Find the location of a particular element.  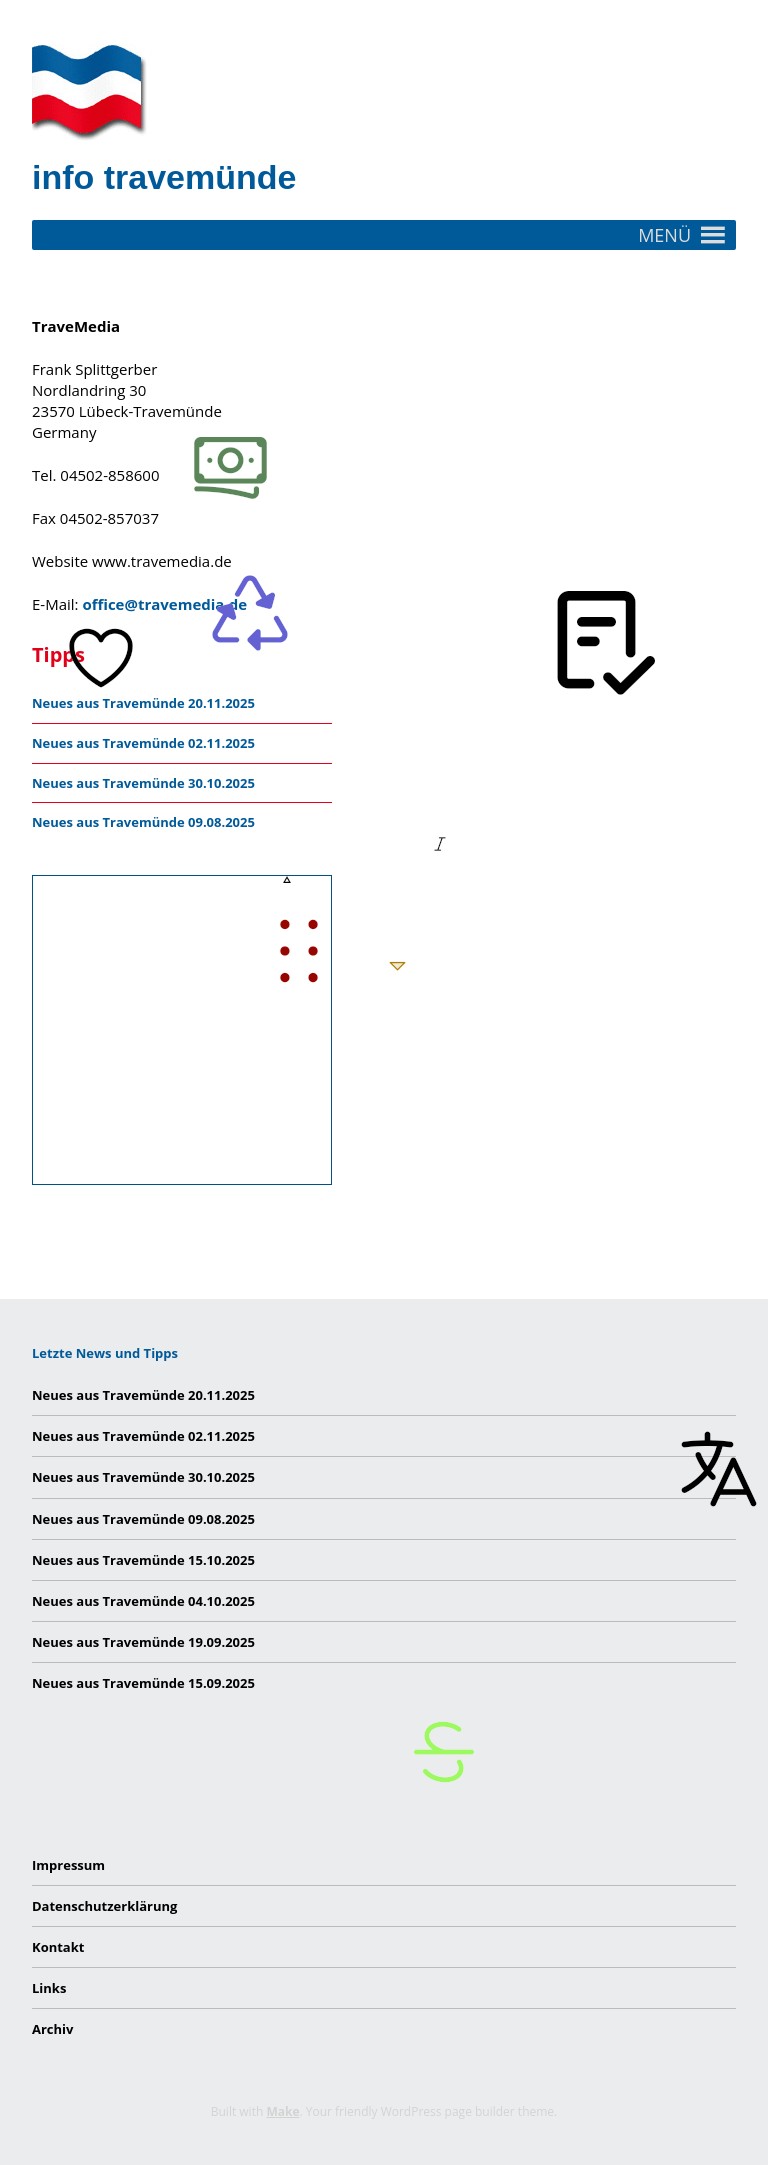

view your account balance is located at coordinates (230, 465).